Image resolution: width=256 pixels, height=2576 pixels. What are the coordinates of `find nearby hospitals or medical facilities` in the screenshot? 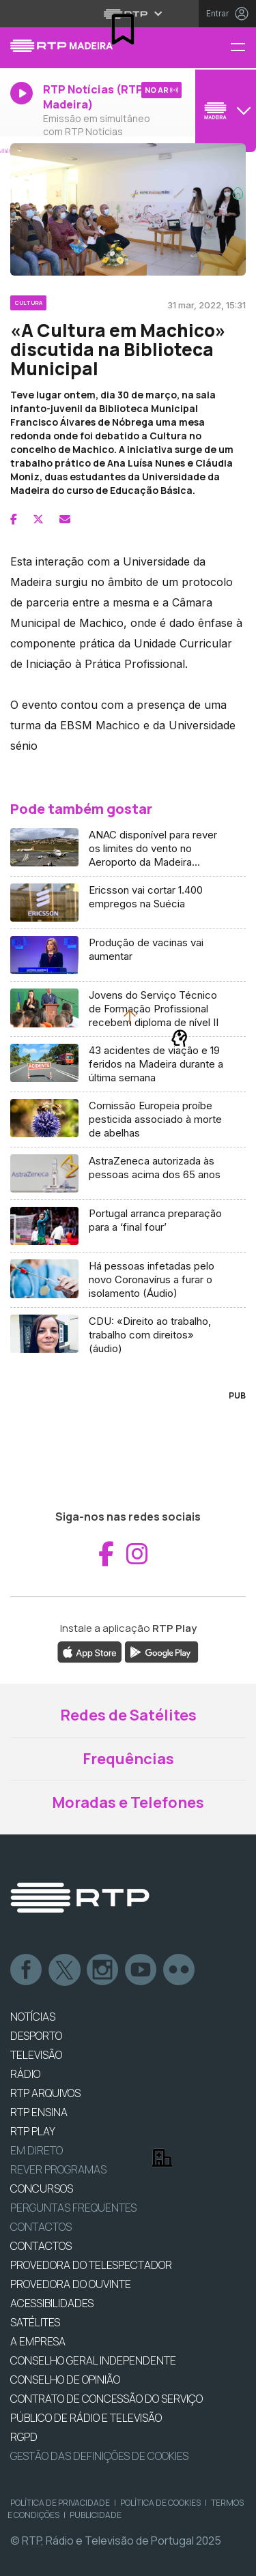 It's located at (161, 2158).